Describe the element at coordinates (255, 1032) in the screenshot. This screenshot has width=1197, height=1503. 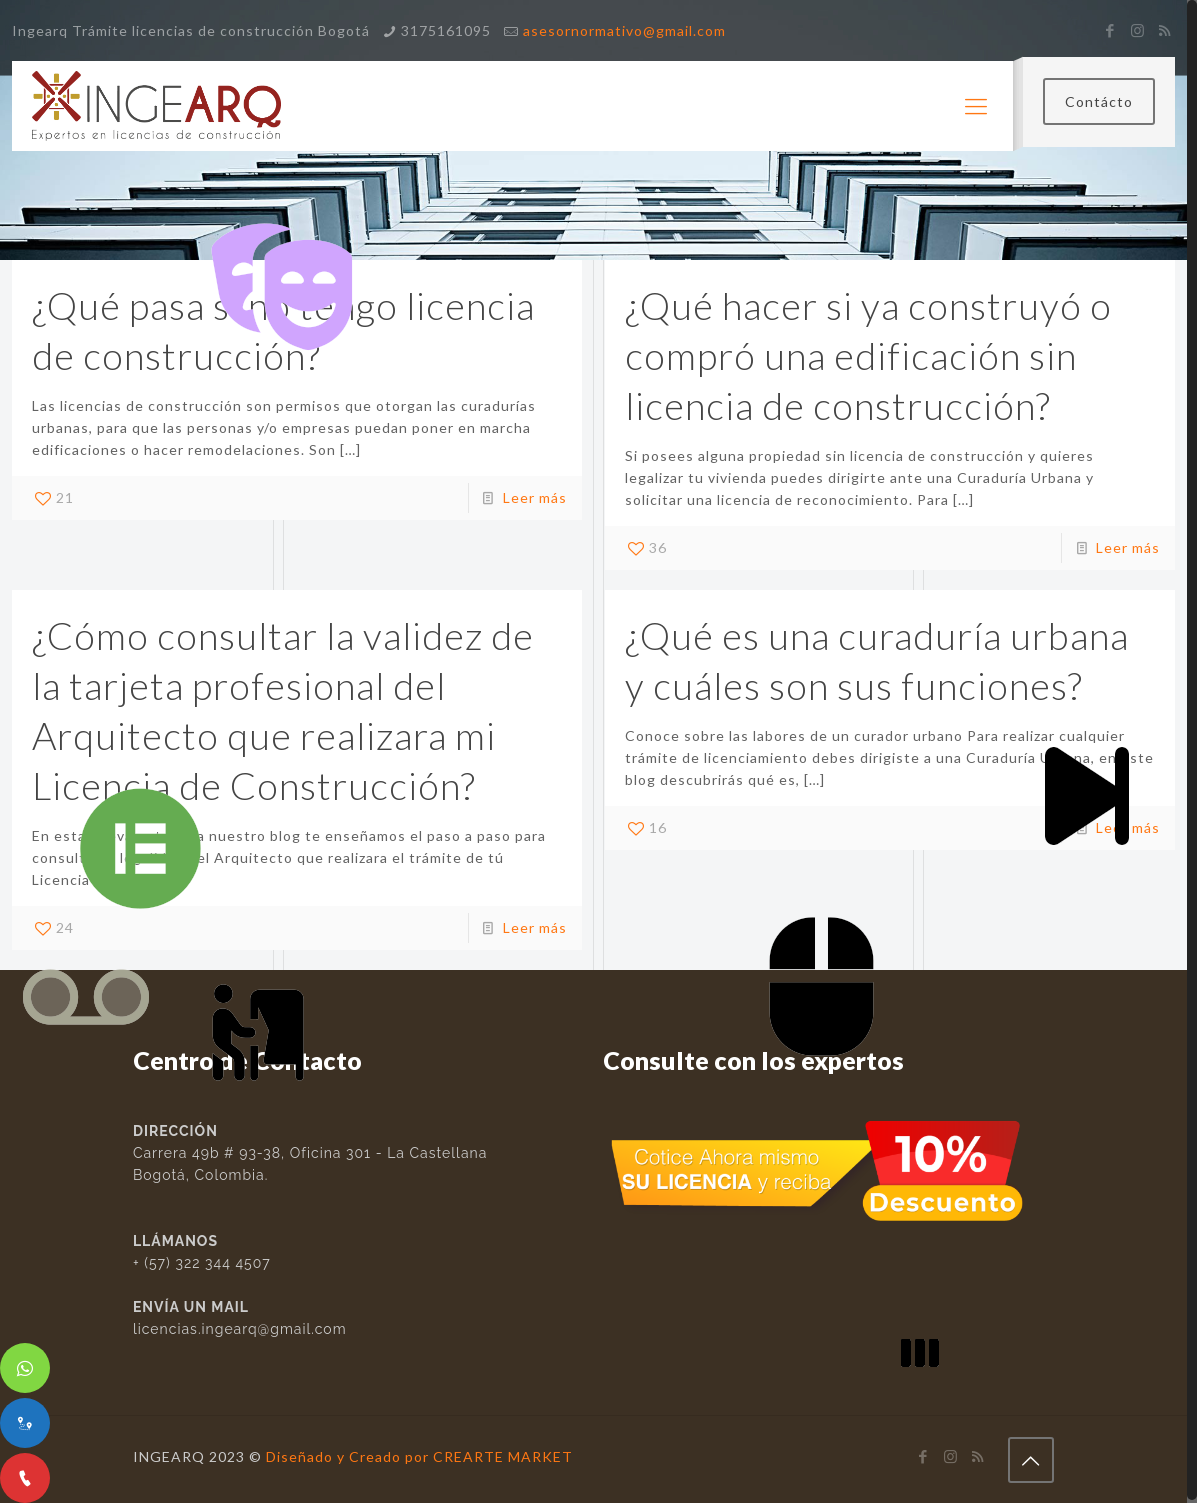
I see `access voting or polling booth` at that location.